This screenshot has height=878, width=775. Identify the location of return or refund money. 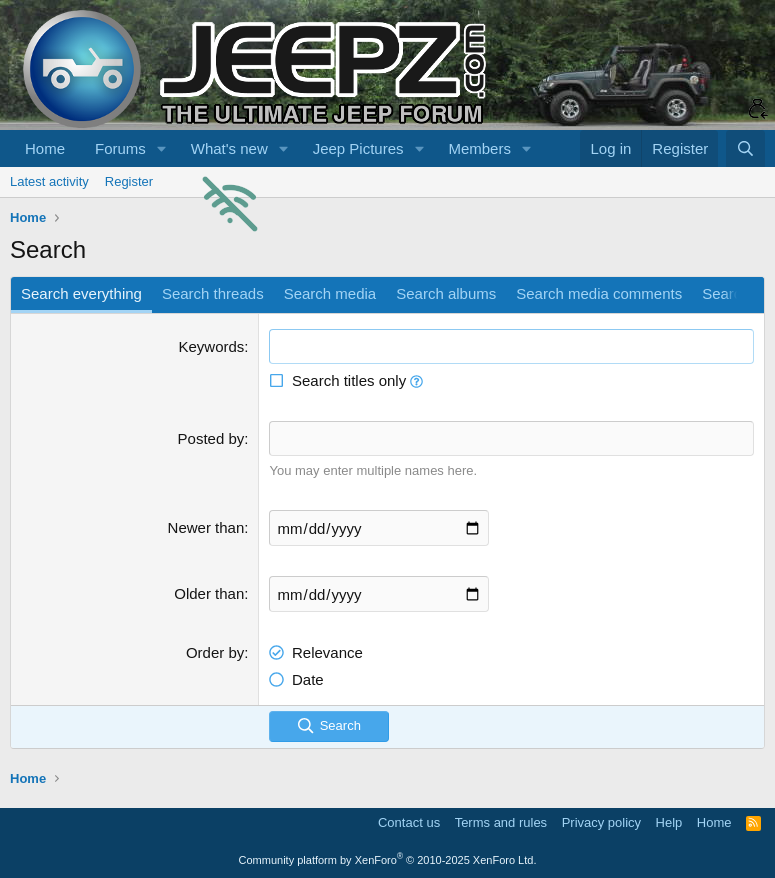
(757, 108).